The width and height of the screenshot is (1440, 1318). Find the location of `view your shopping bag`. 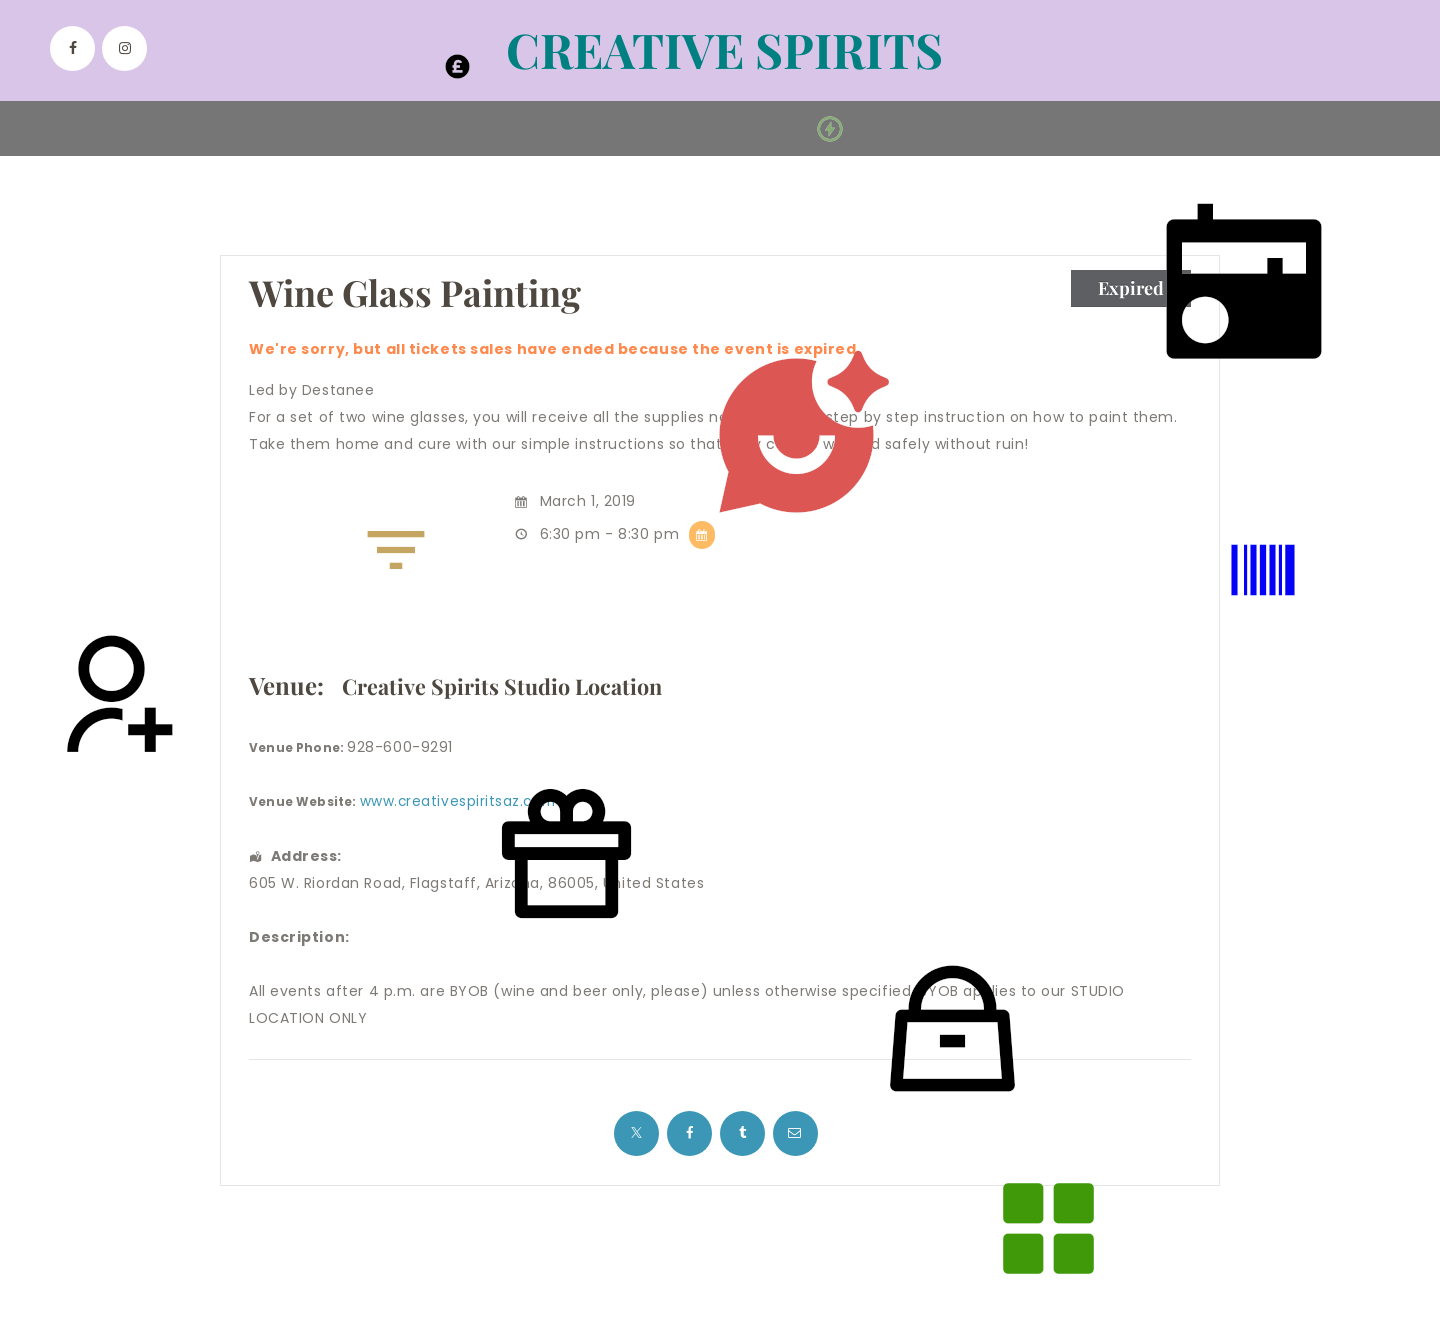

view your shopping bag is located at coordinates (952, 1028).